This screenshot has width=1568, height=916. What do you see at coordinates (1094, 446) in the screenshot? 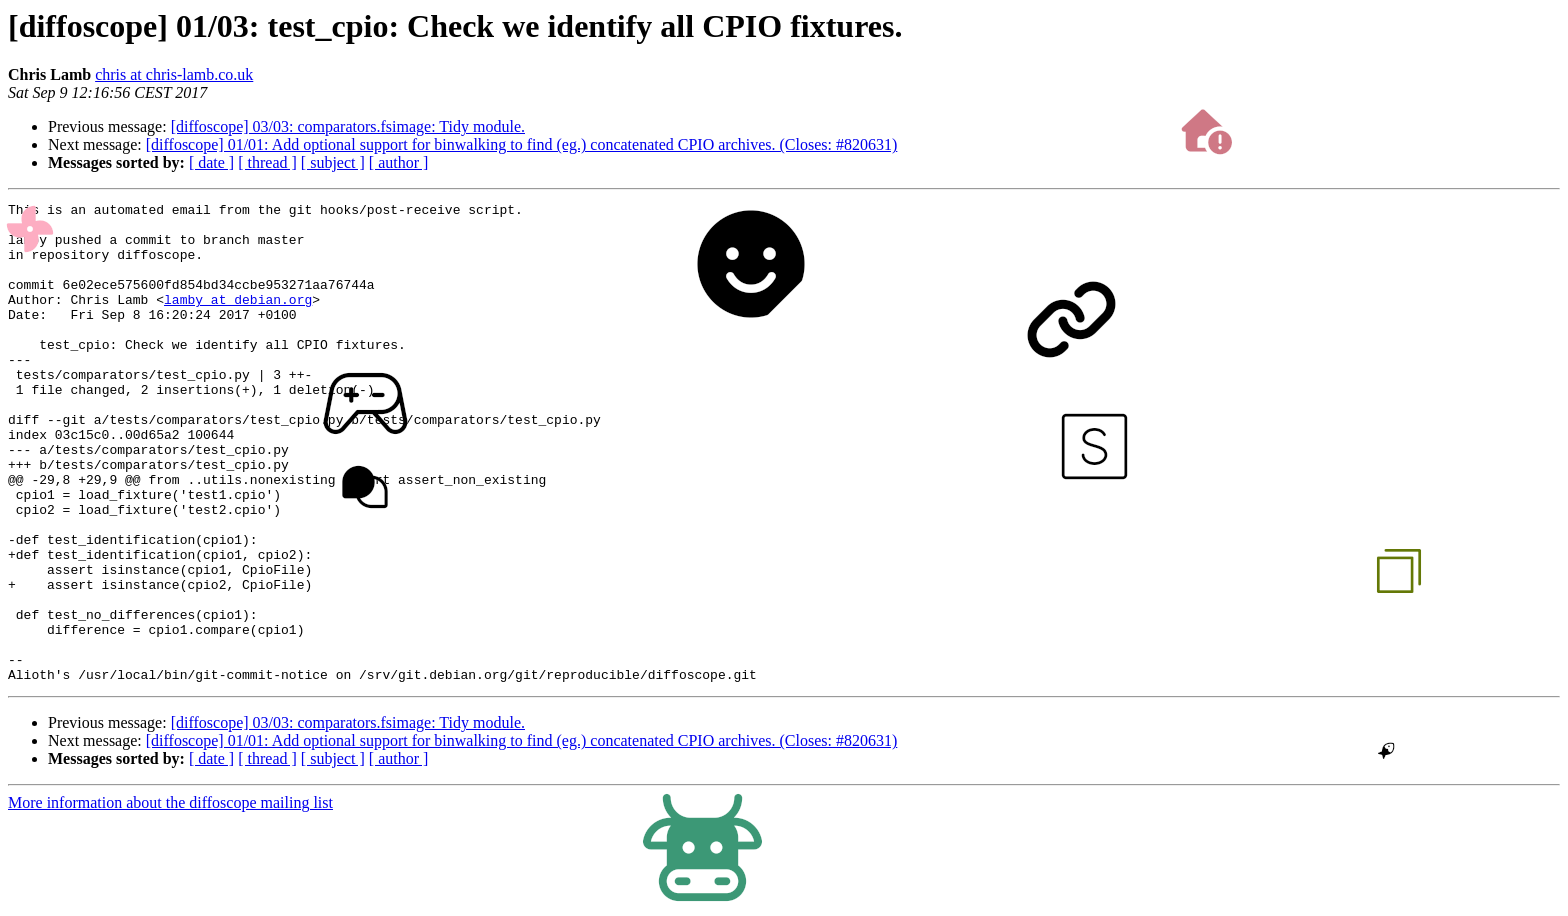
I see `link to Stripe payment services` at bounding box center [1094, 446].